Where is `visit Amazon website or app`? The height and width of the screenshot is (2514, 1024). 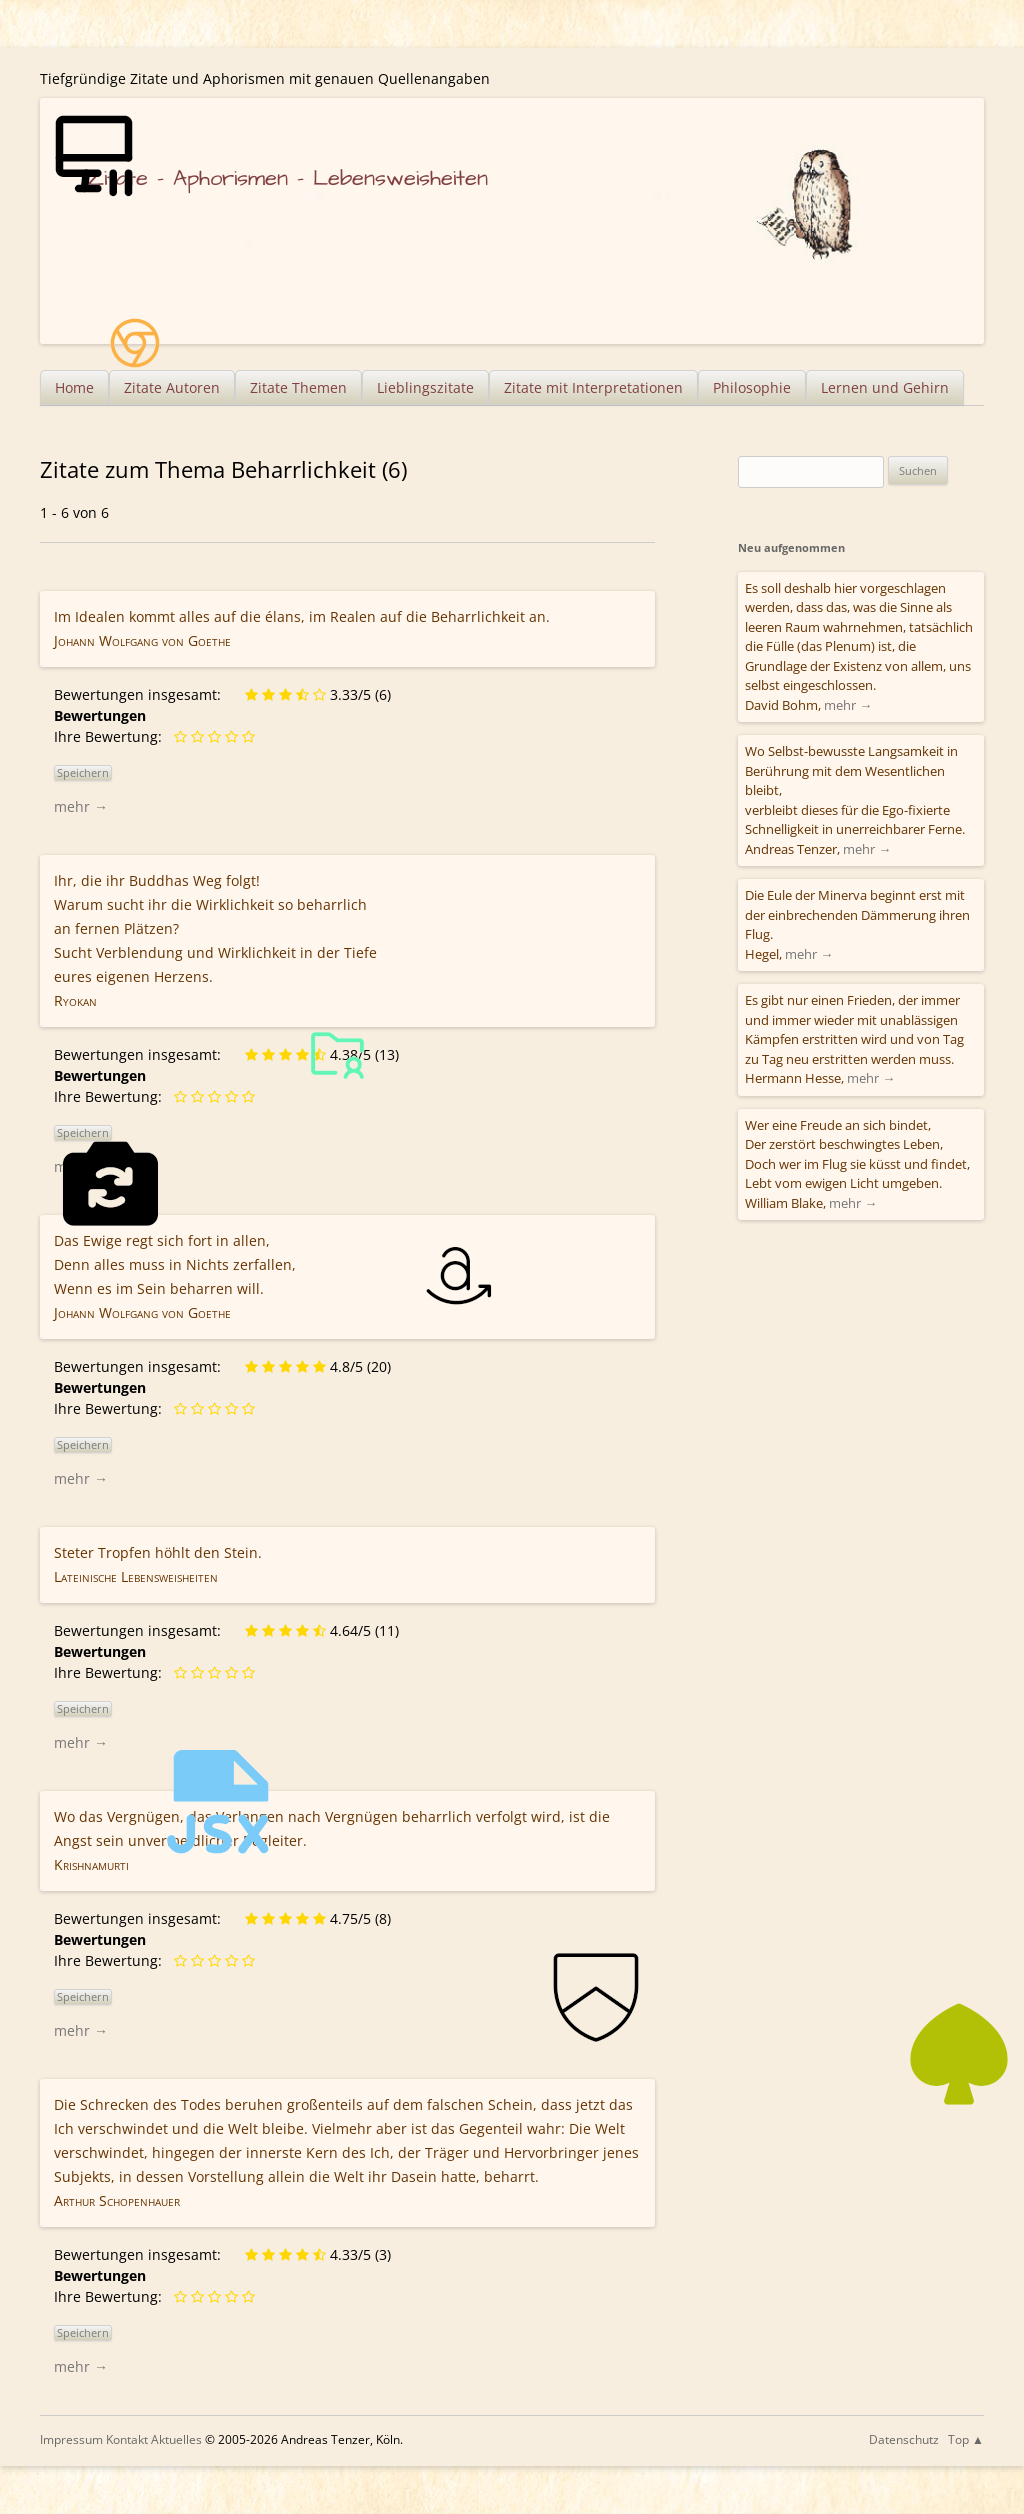 visit Amazon website or app is located at coordinates (456, 1274).